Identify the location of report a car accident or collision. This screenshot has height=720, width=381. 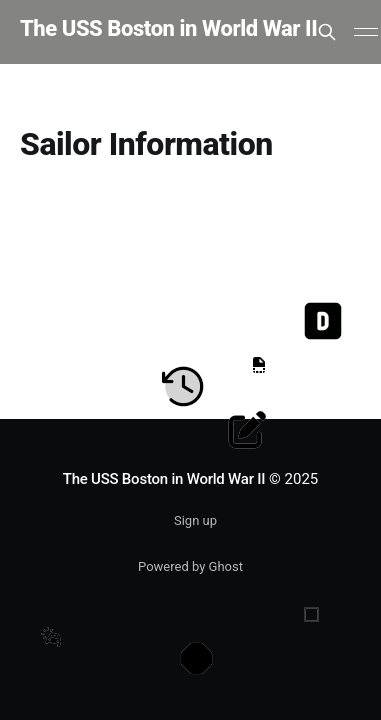
(51, 637).